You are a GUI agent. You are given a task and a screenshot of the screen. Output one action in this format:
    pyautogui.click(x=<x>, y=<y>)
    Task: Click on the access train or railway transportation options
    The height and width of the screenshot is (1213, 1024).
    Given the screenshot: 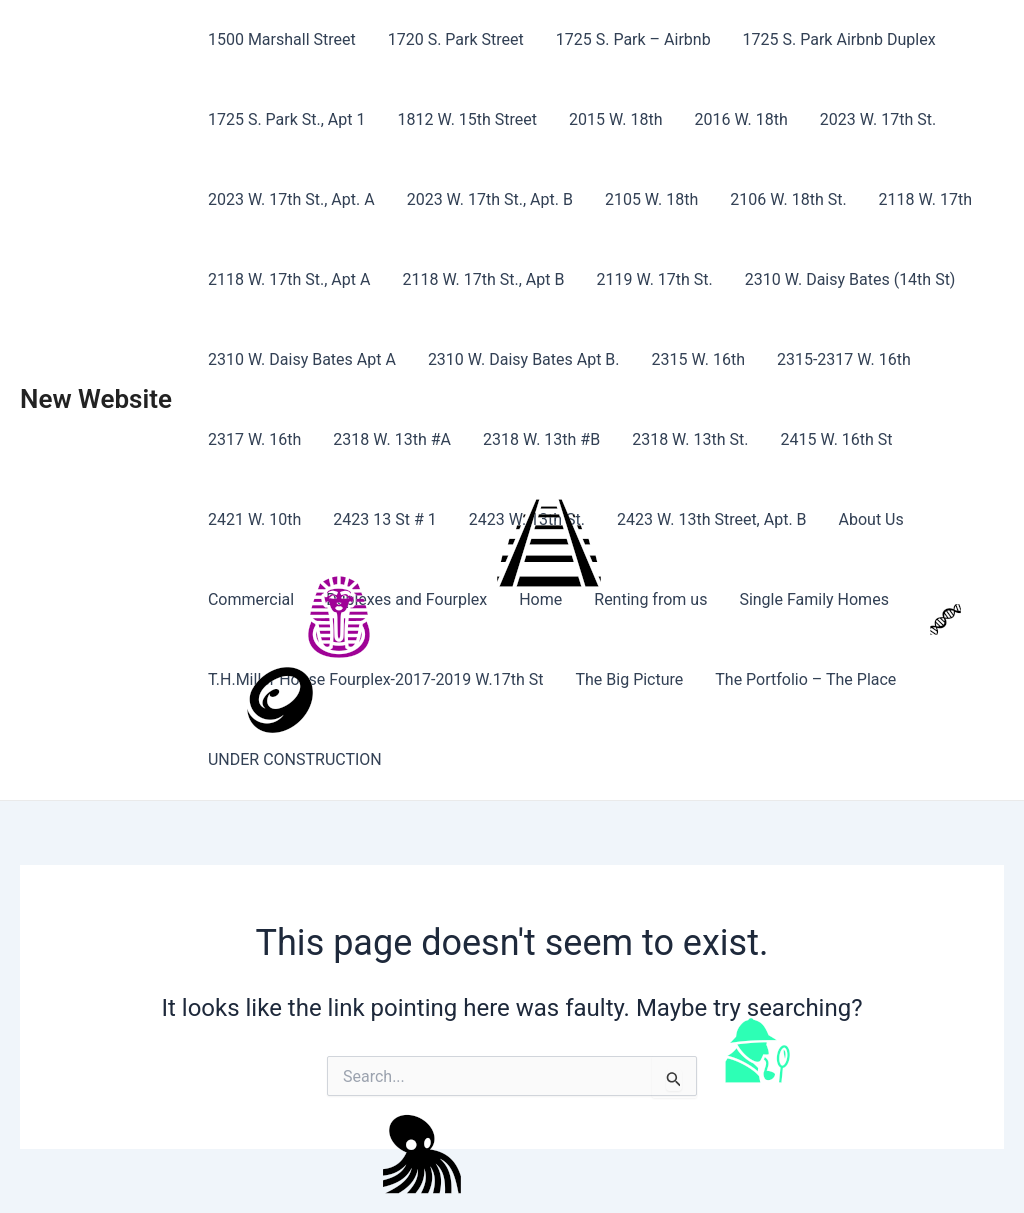 What is the action you would take?
    pyautogui.click(x=549, y=536)
    